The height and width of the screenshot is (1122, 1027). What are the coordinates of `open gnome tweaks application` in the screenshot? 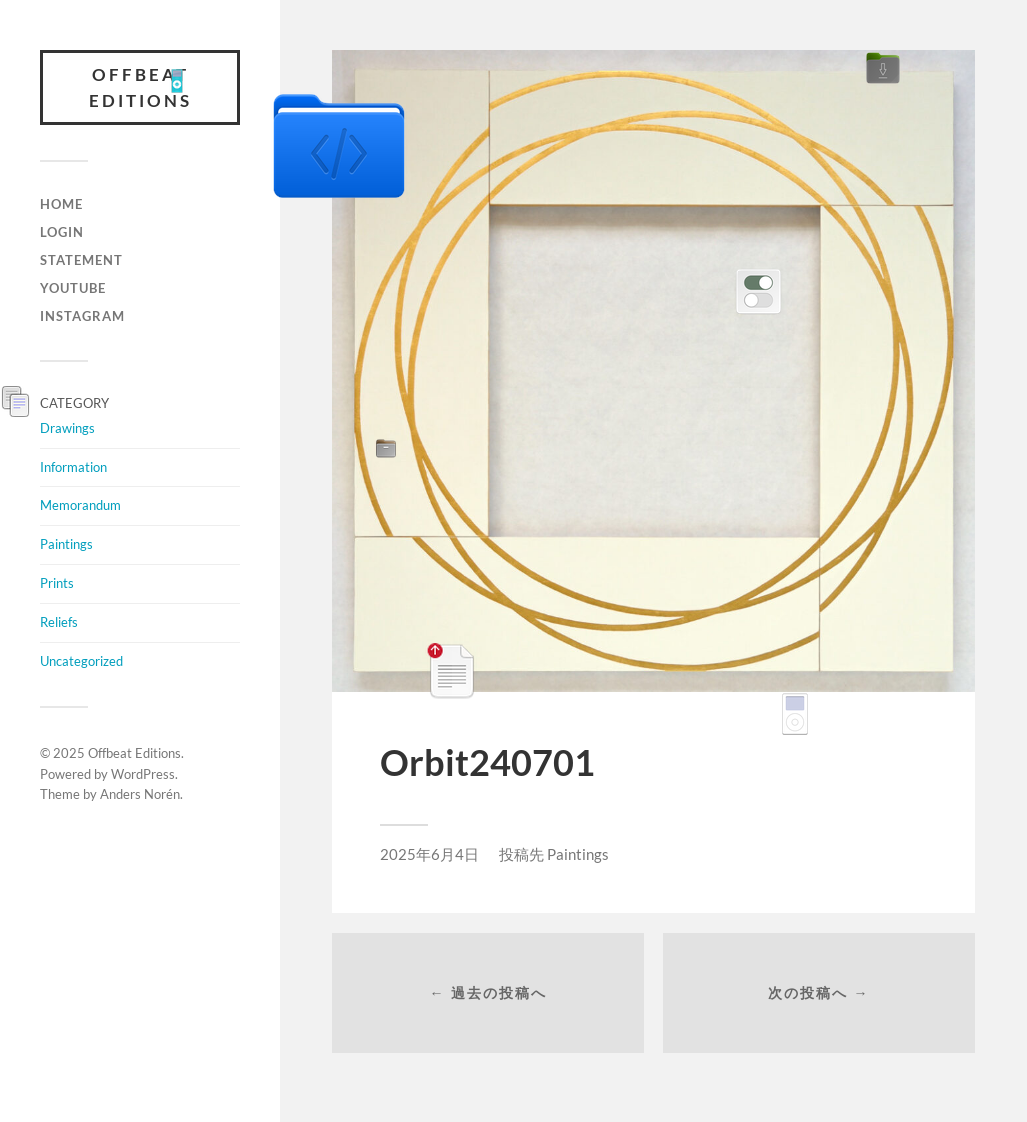 It's located at (758, 291).